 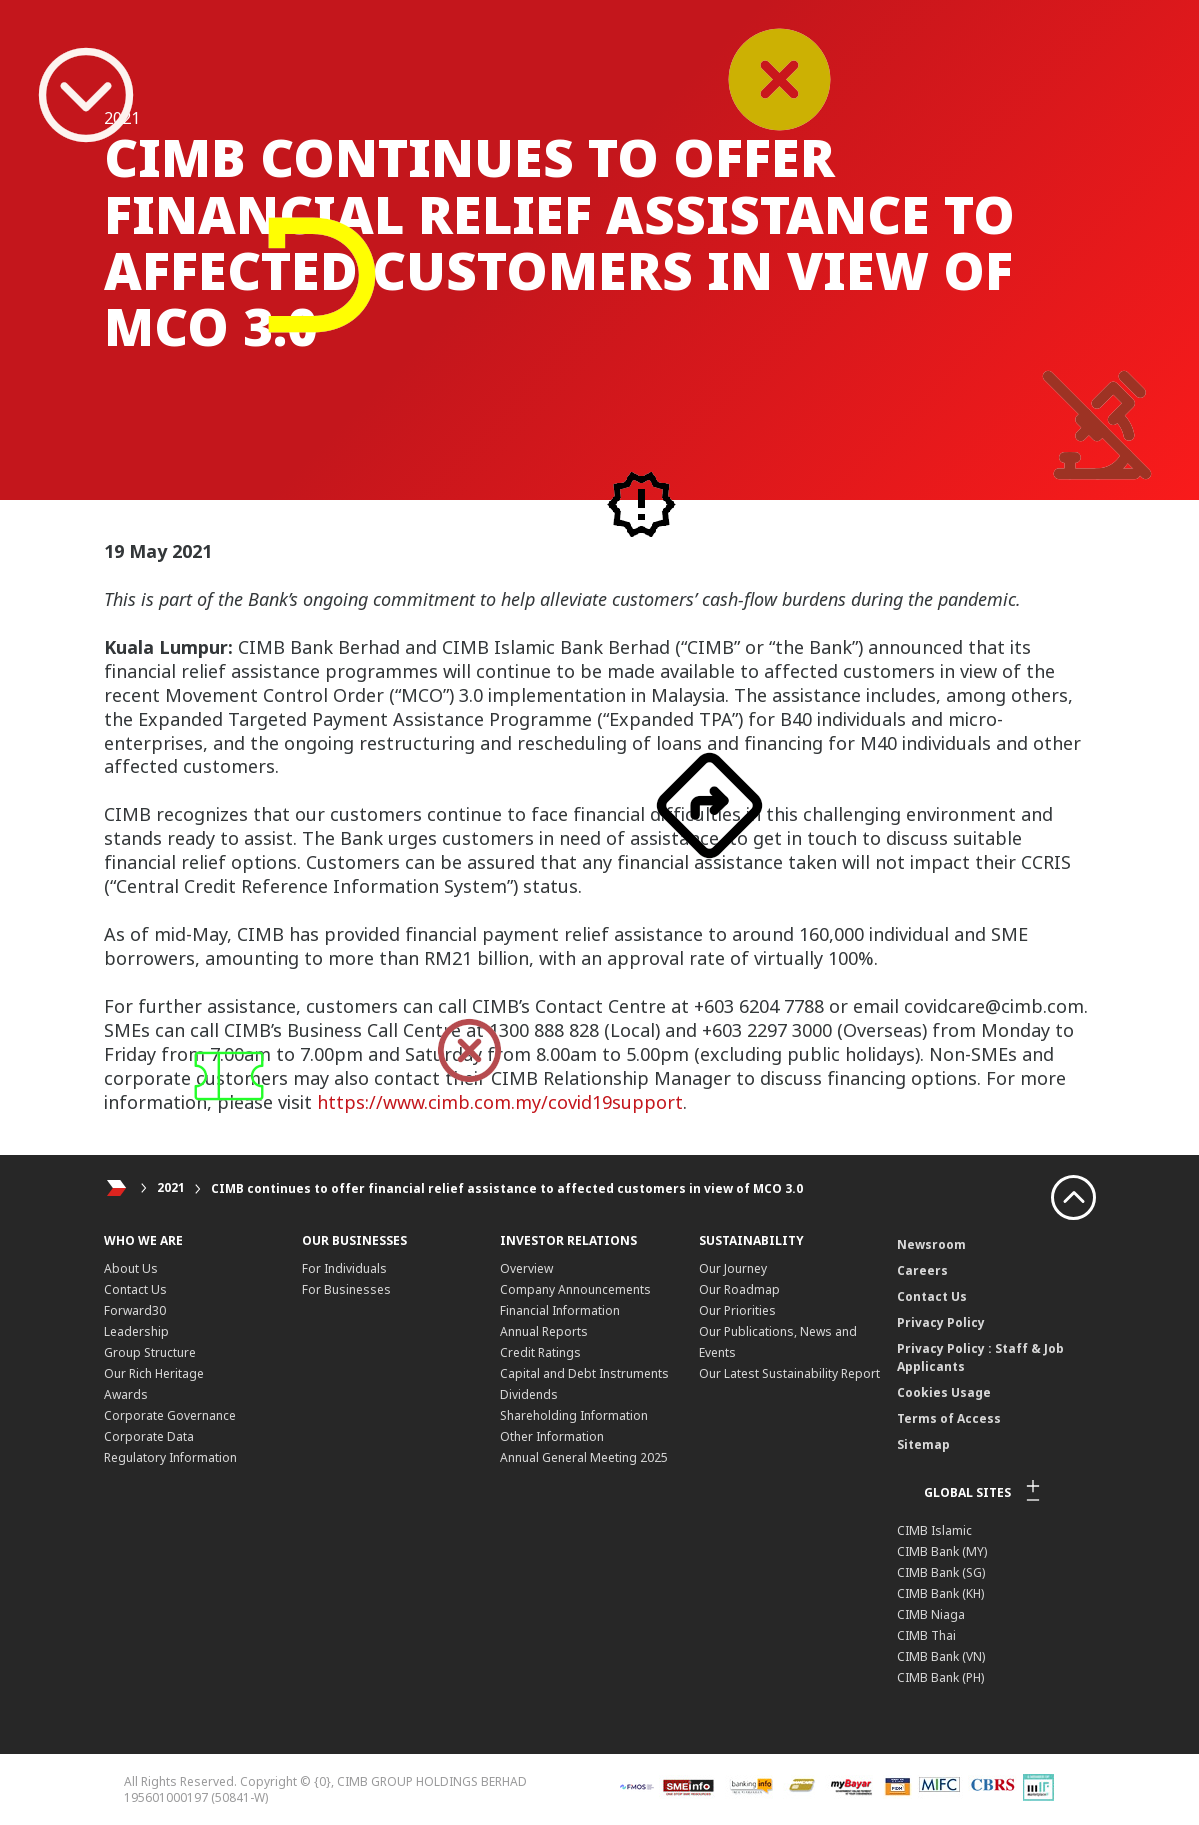 I want to click on microscope feature disabled, so click(x=1097, y=425).